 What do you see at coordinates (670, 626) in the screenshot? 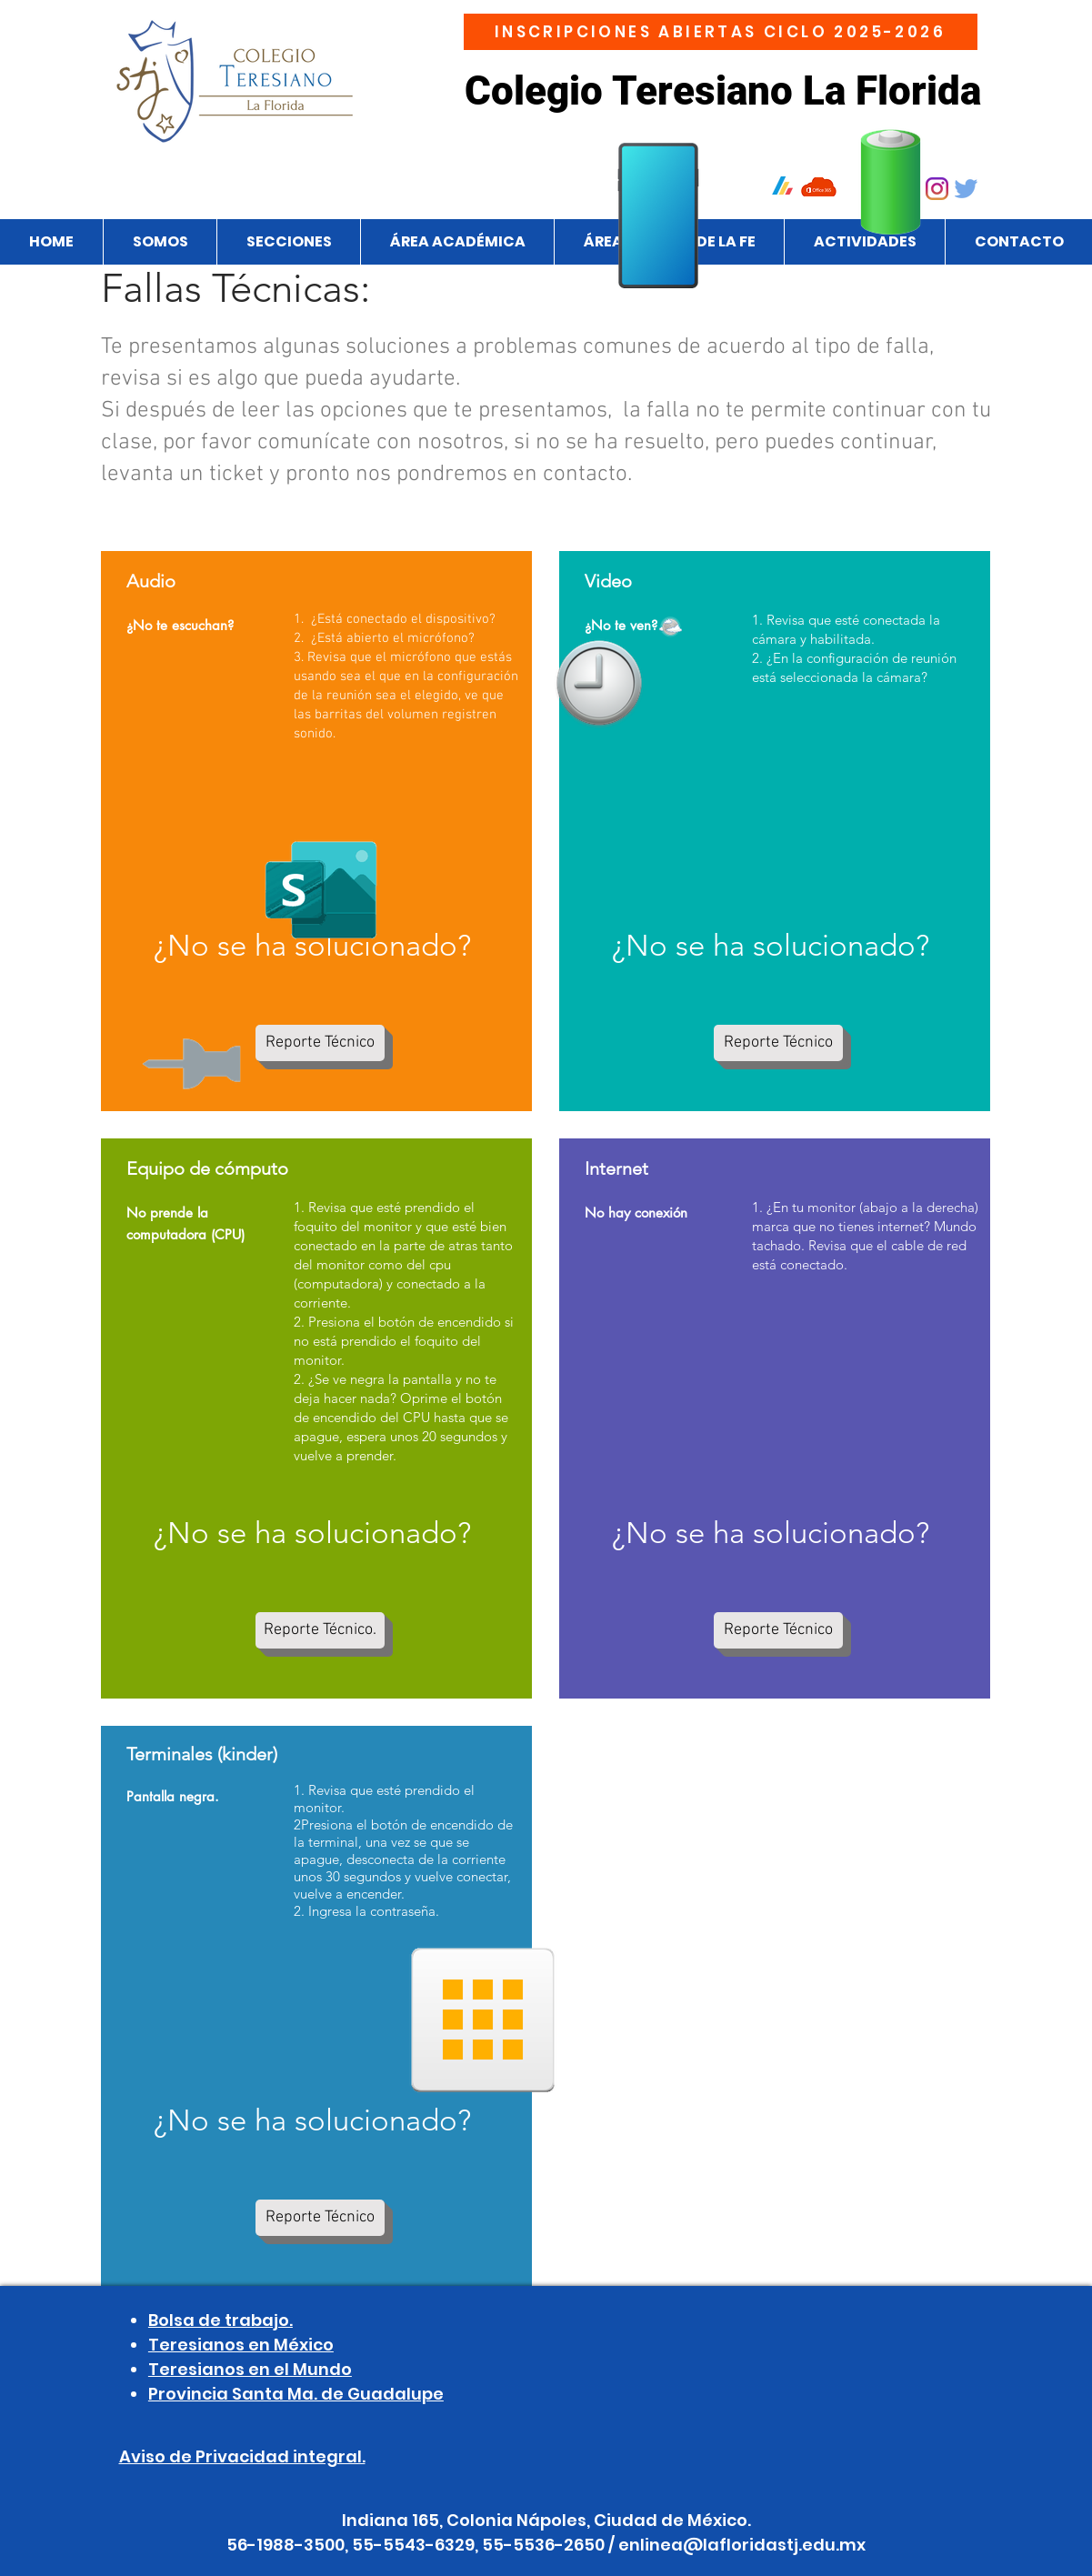
I see `indicates partly cloudy conditions at night` at bounding box center [670, 626].